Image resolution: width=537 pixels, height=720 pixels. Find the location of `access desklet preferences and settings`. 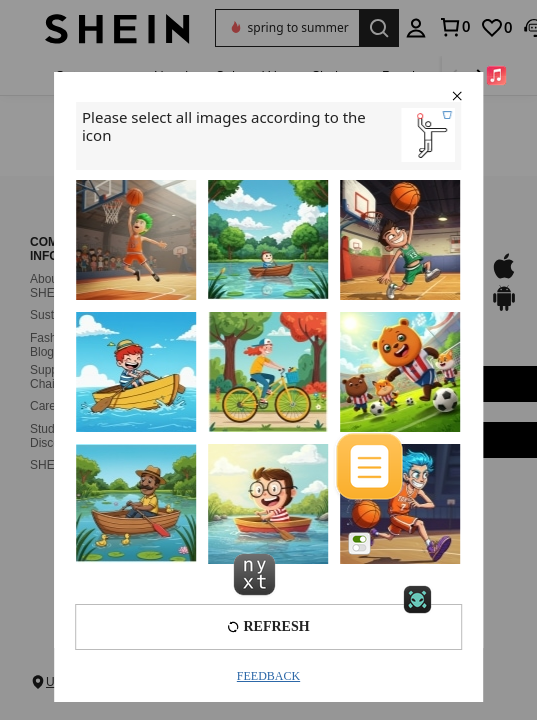

access desklet preferences and settings is located at coordinates (369, 467).